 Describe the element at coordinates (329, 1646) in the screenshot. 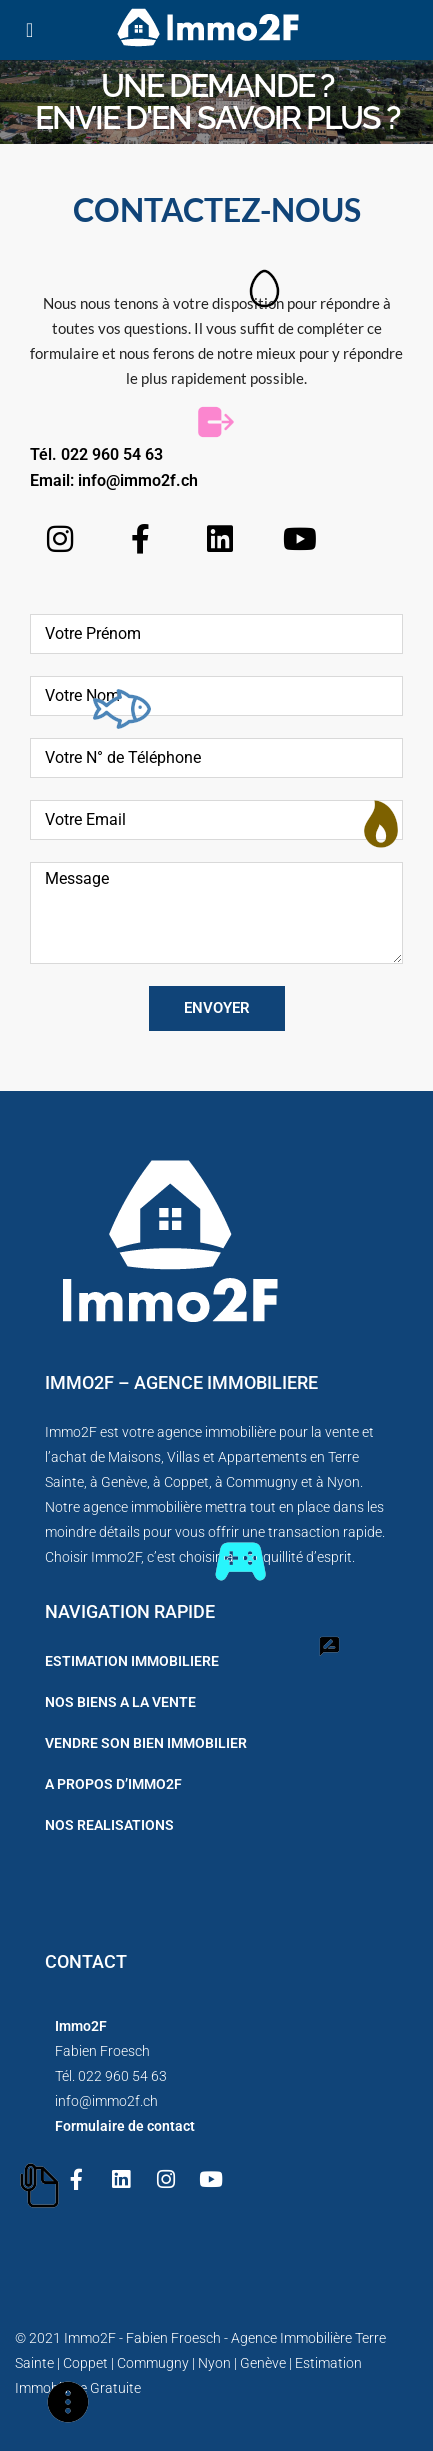

I see `write a review or feedback` at that location.